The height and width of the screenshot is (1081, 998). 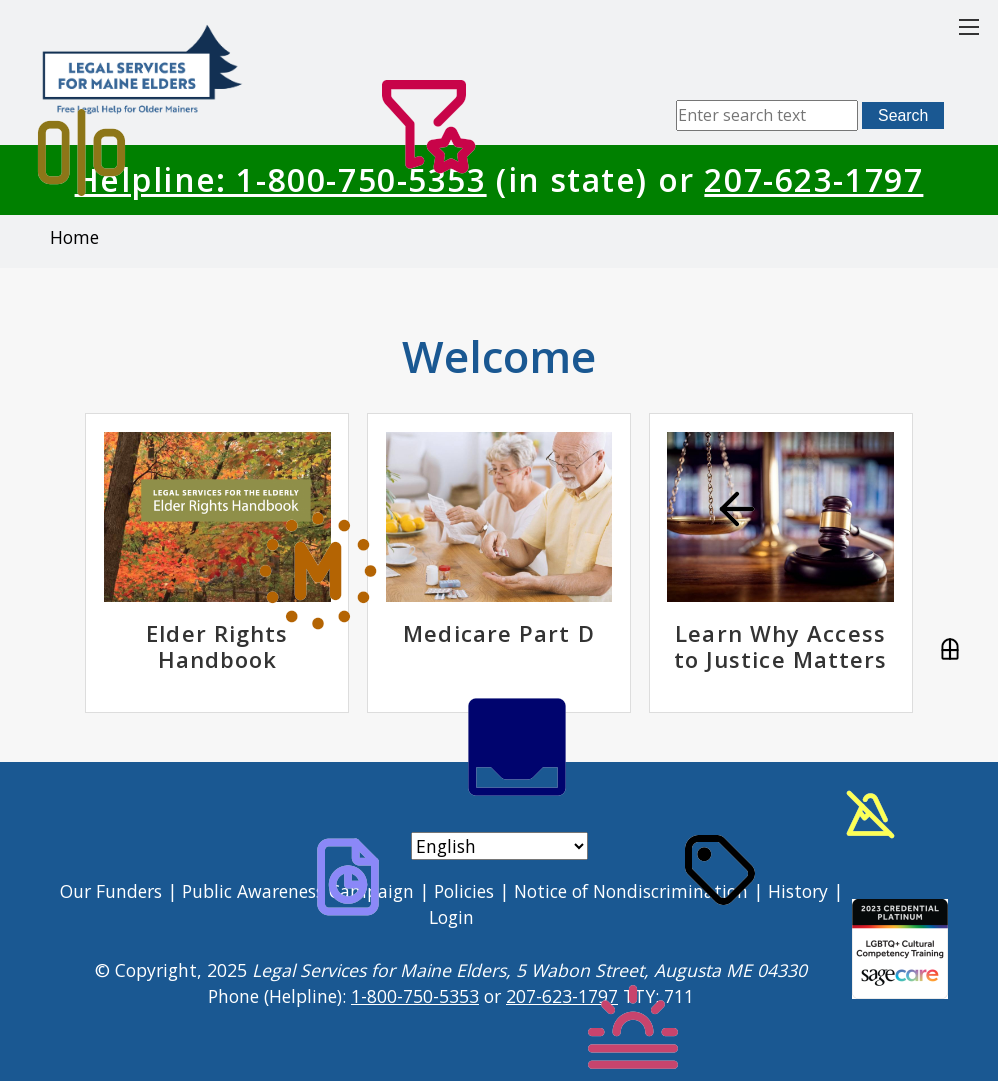 What do you see at coordinates (737, 509) in the screenshot?
I see `go back to the previous screen` at bounding box center [737, 509].